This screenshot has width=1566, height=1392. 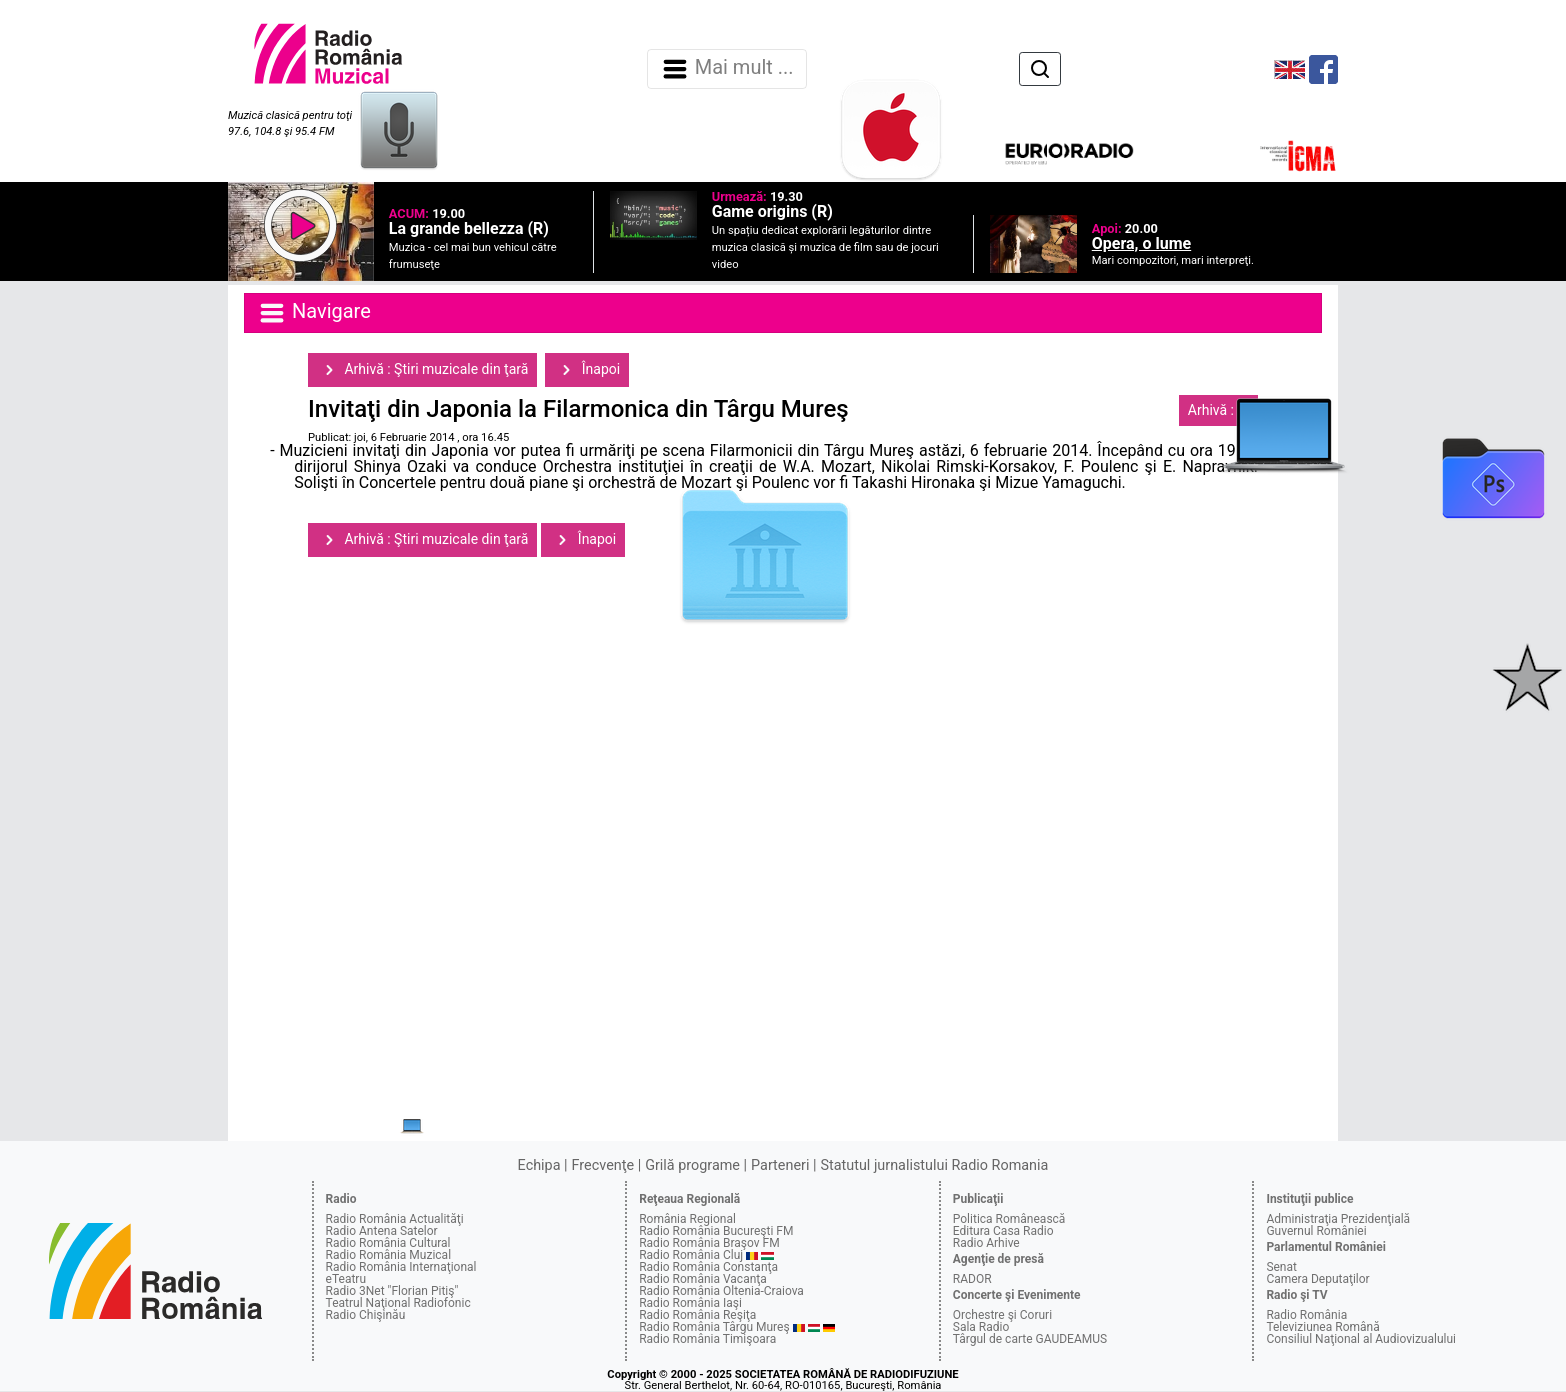 What do you see at coordinates (1493, 481) in the screenshot?
I see `open folder containing adobe photoshop express files` at bounding box center [1493, 481].